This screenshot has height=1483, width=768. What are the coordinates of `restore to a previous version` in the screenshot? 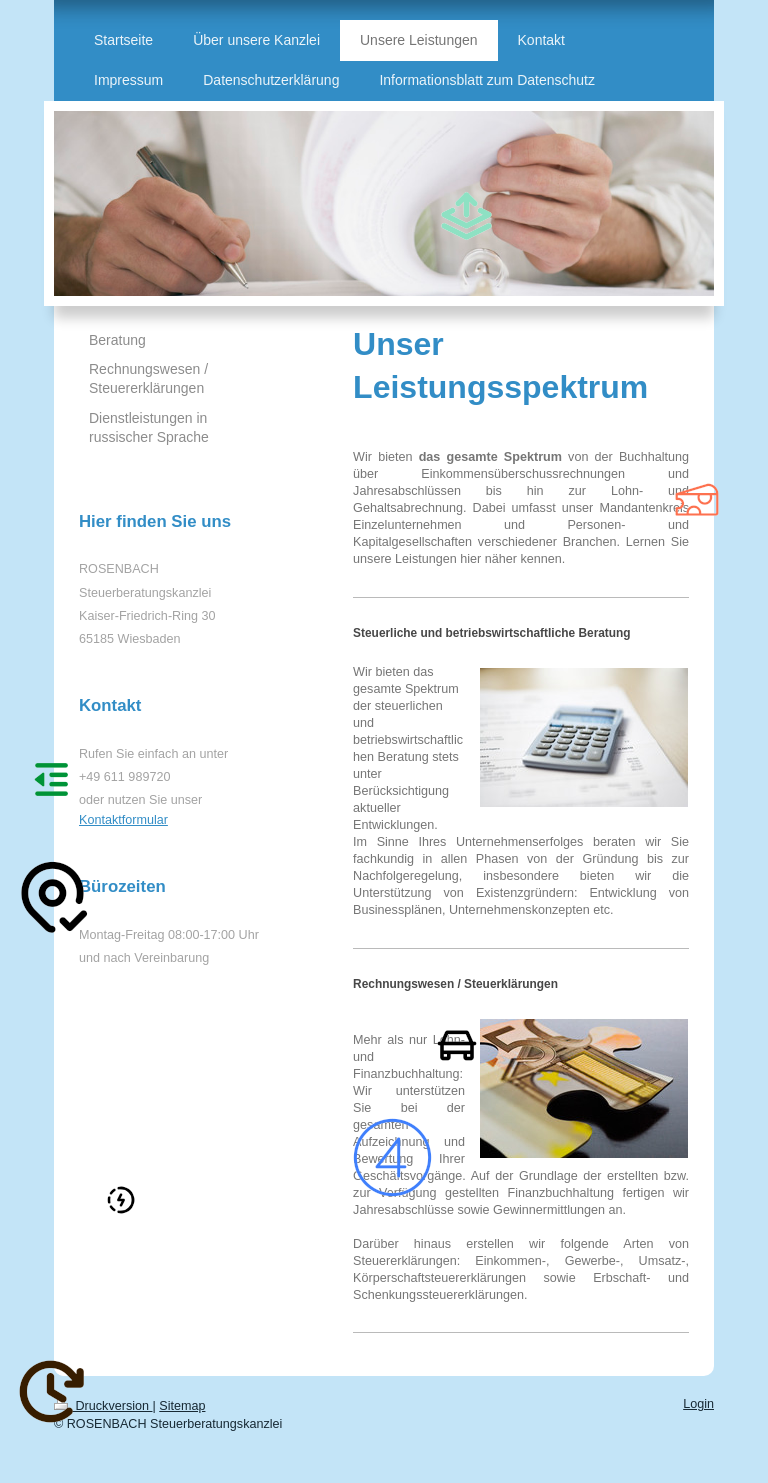 It's located at (50, 1391).